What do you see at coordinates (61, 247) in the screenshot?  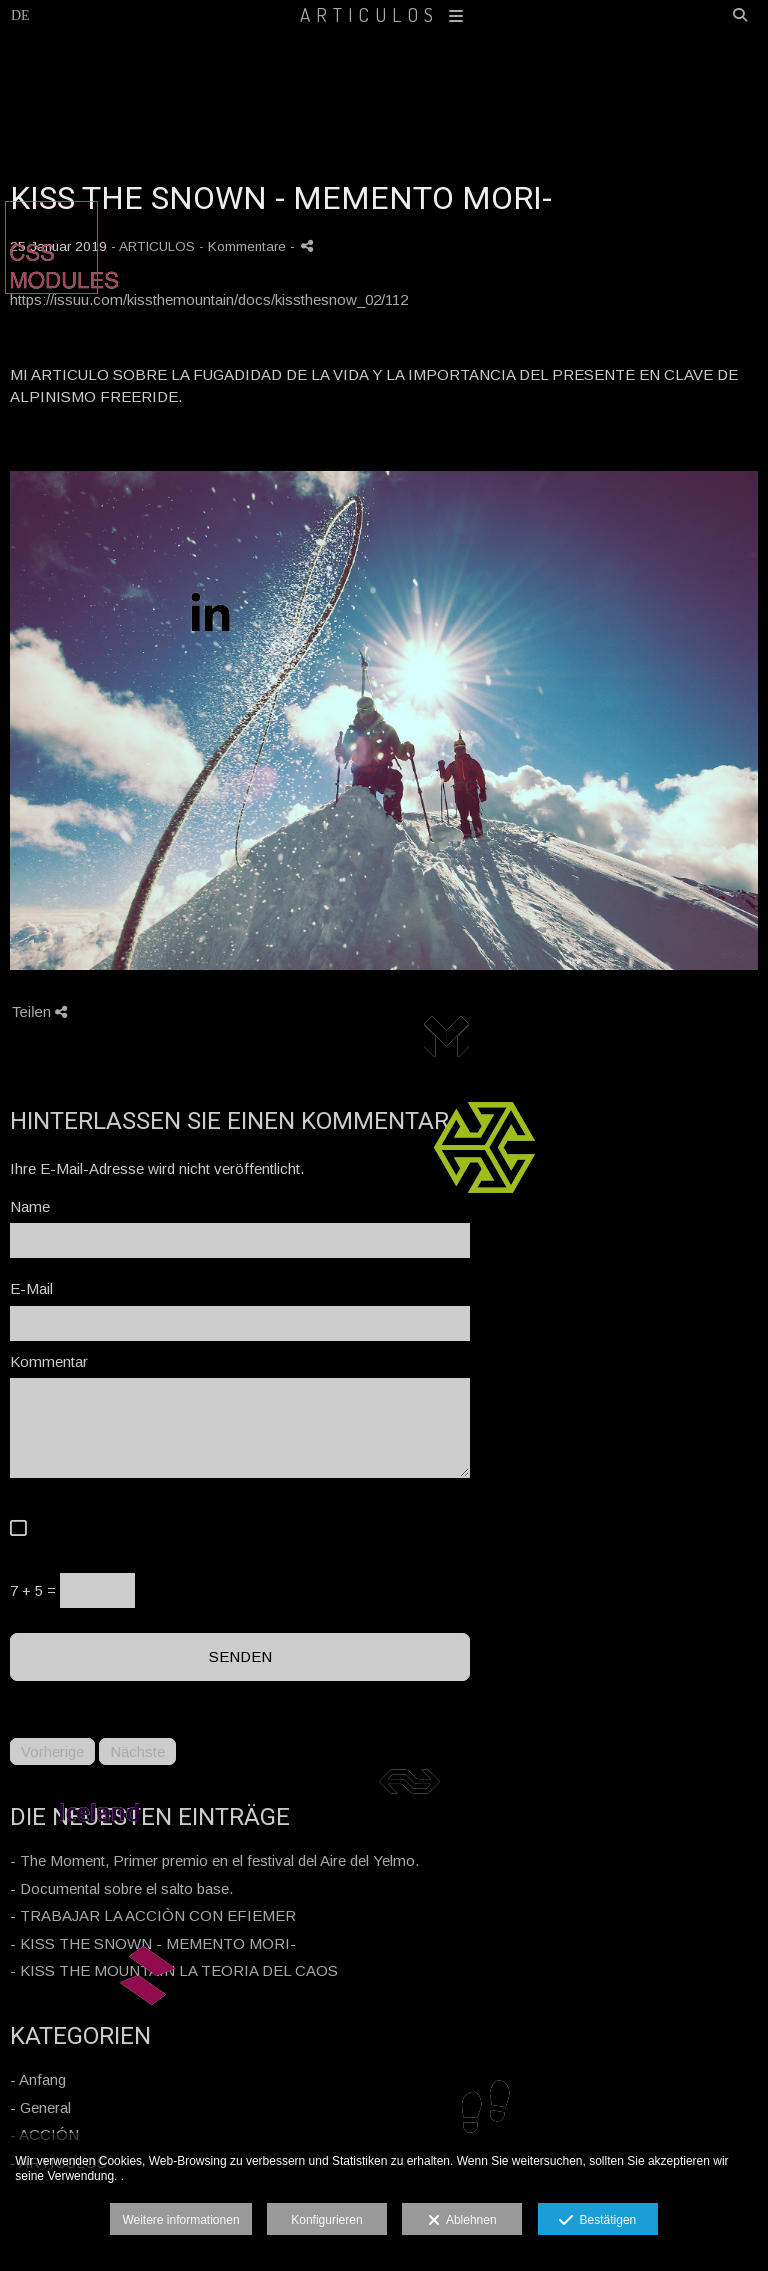 I see `CSS Modules library logo` at bounding box center [61, 247].